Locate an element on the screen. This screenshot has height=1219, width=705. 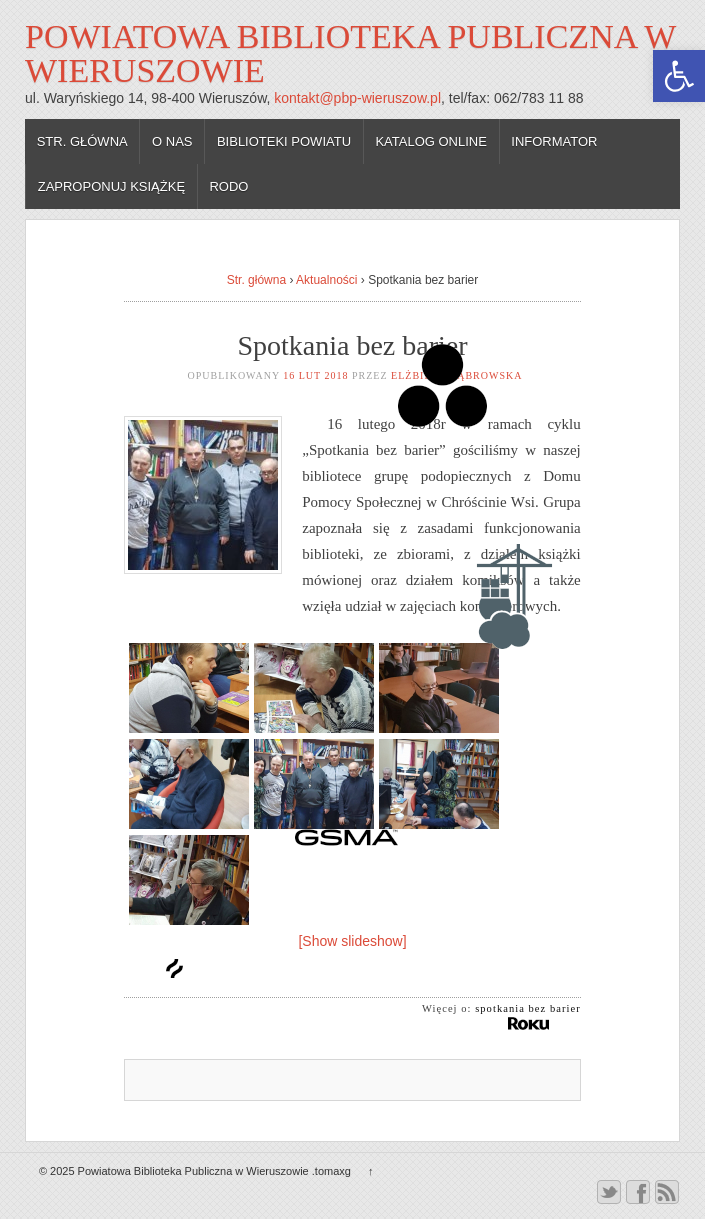
GSMA organization logo is located at coordinates (346, 837).